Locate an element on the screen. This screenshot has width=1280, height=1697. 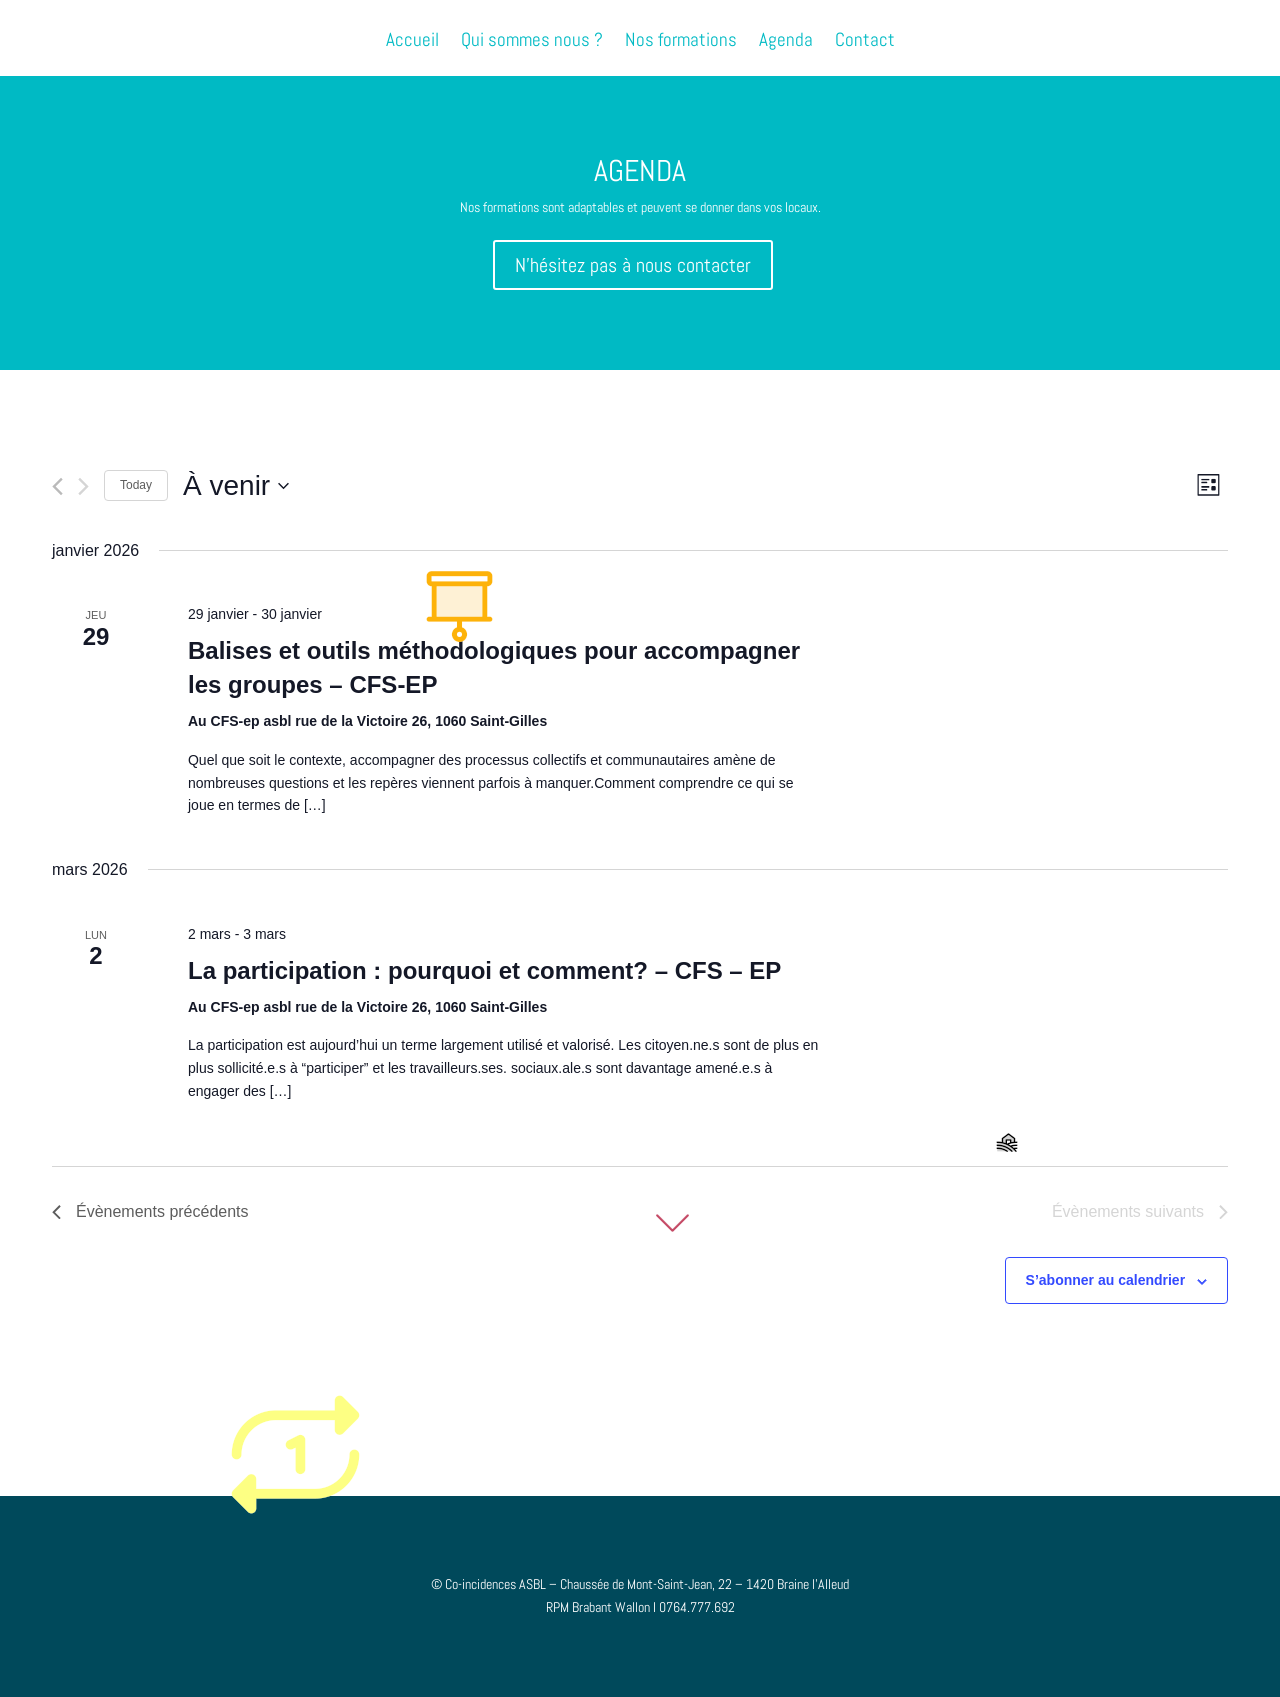
expand a dropdown menu is located at coordinates (672, 1221).